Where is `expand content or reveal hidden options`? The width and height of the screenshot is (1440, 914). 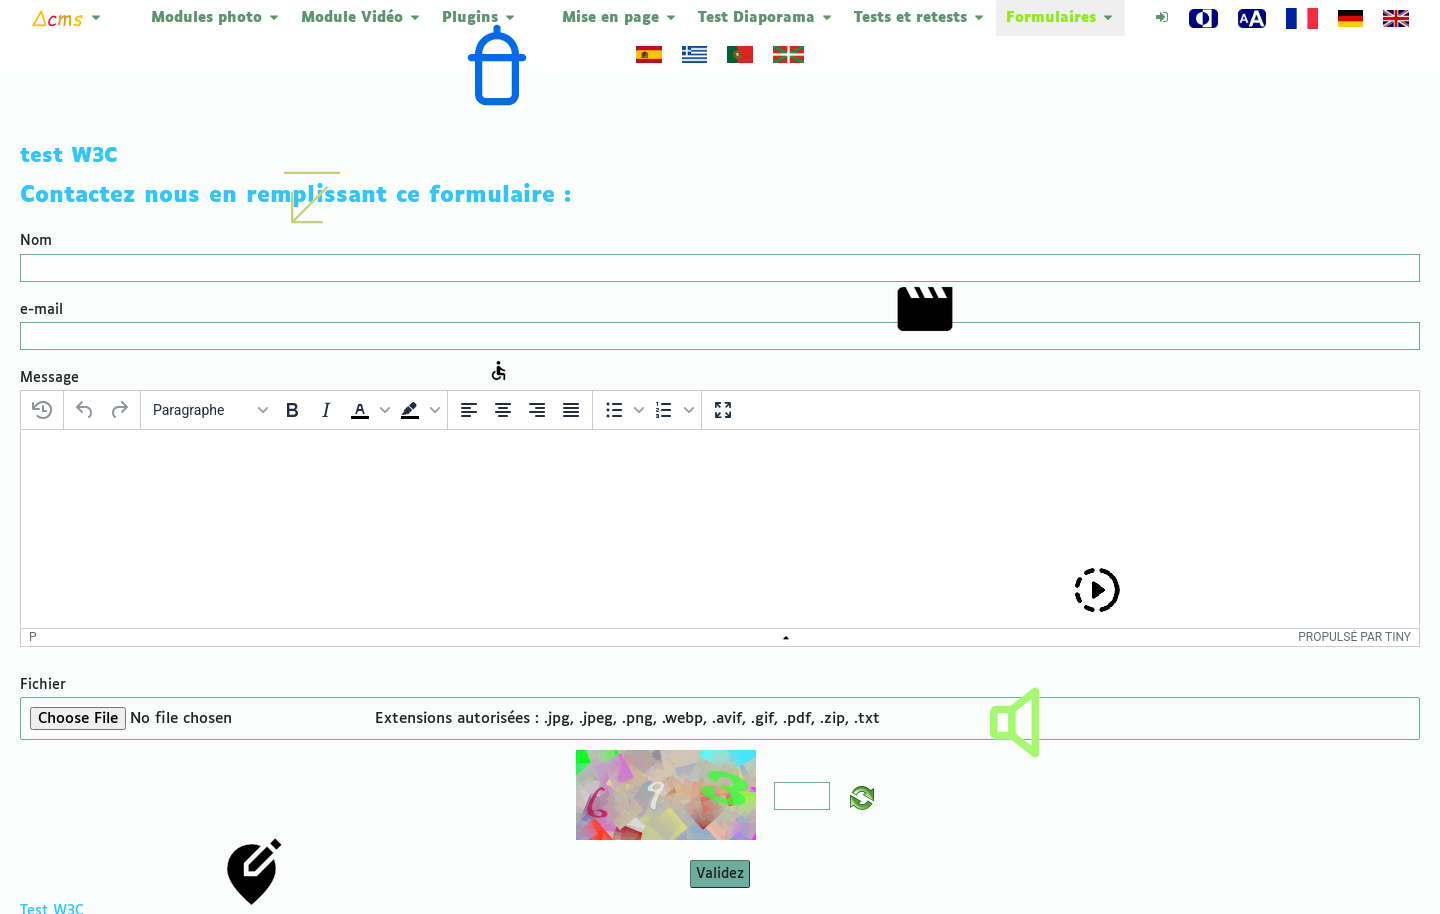 expand content or reveal hidden options is located at coordinates (786, 638).